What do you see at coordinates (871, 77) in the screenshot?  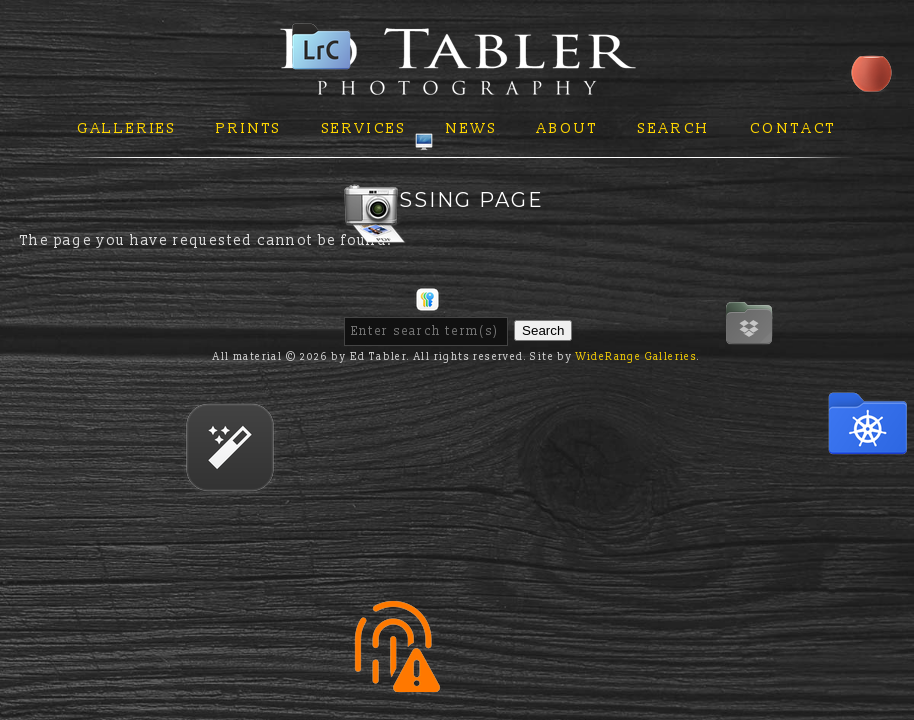 I see `HomePod mini smart speaker in orange` at bounding box center [871, 77].